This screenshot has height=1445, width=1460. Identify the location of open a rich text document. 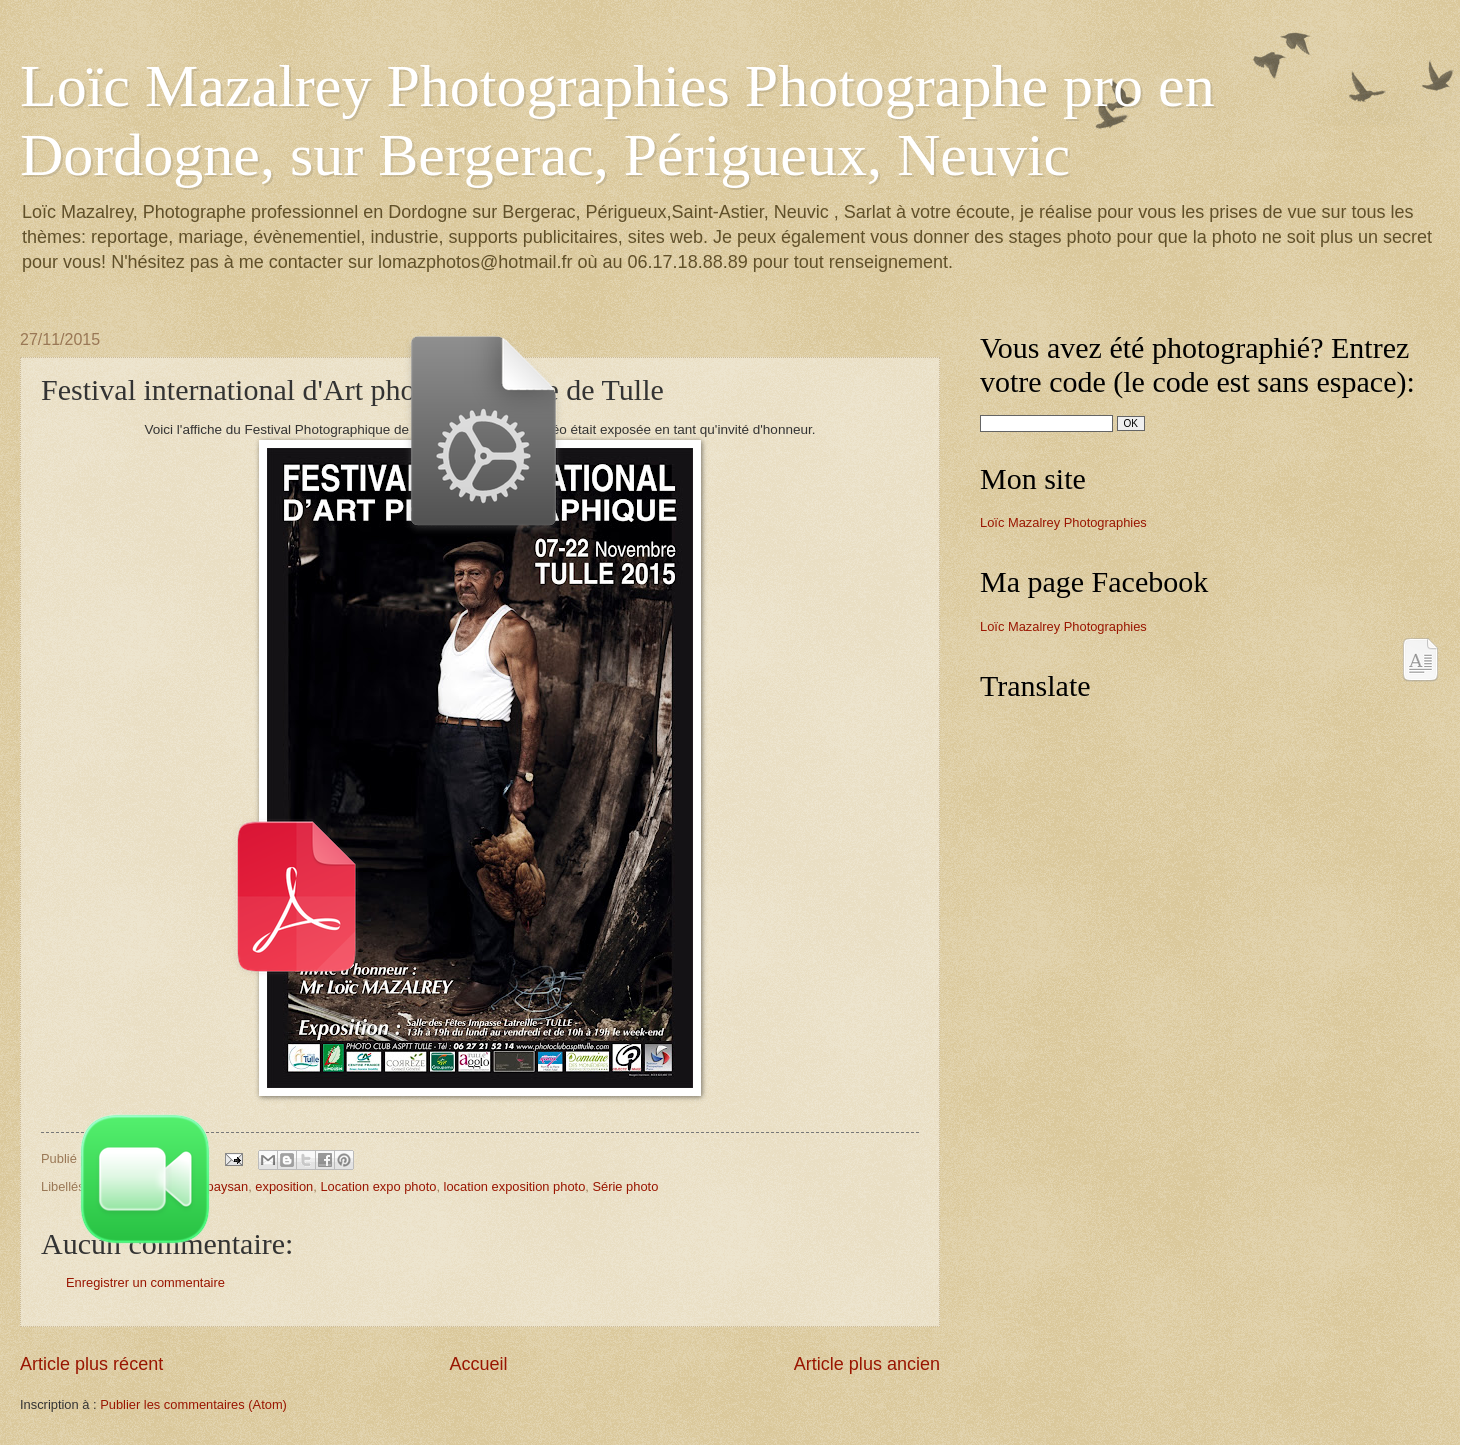
(1420, 659).